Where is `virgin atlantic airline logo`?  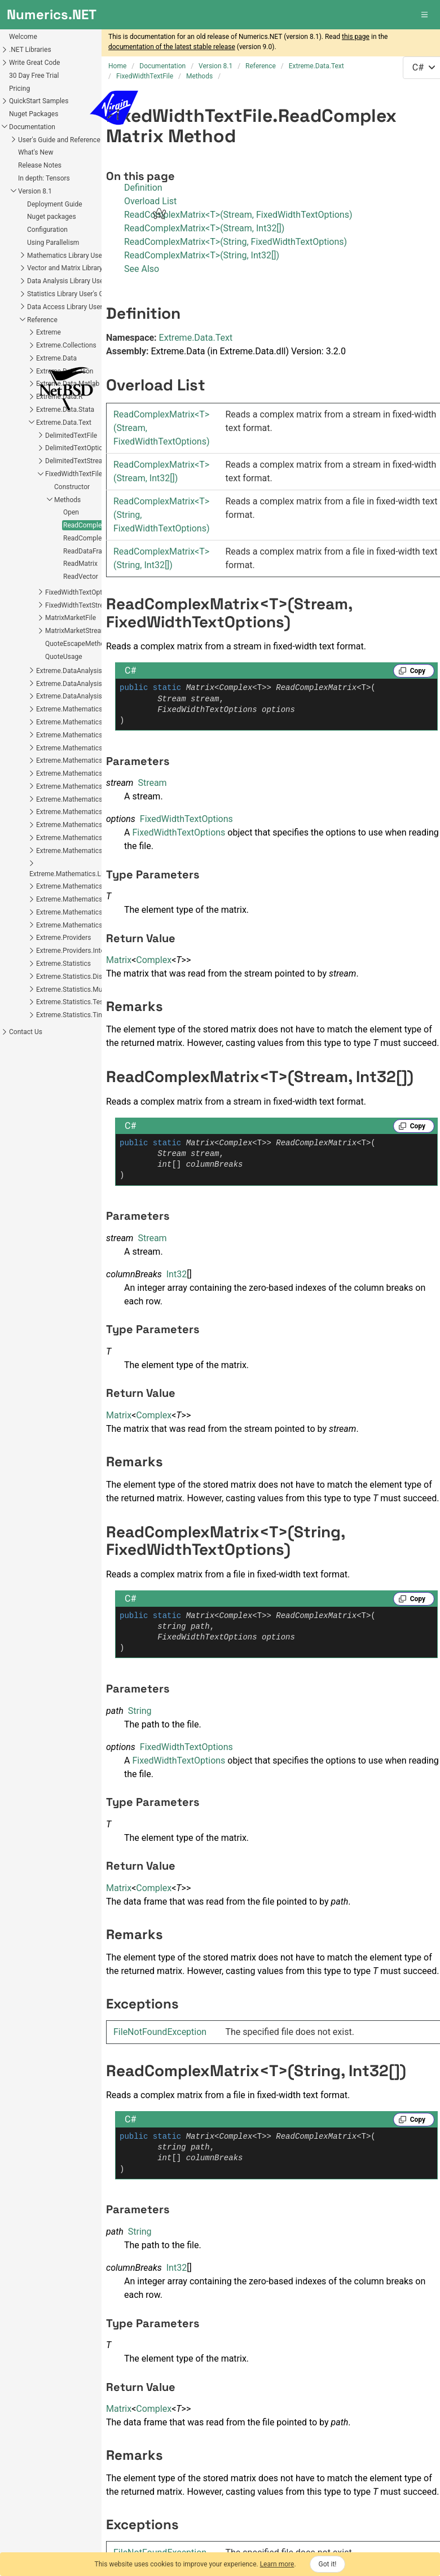 virgin atlantic airline logo is located at coordinates (114, 108).